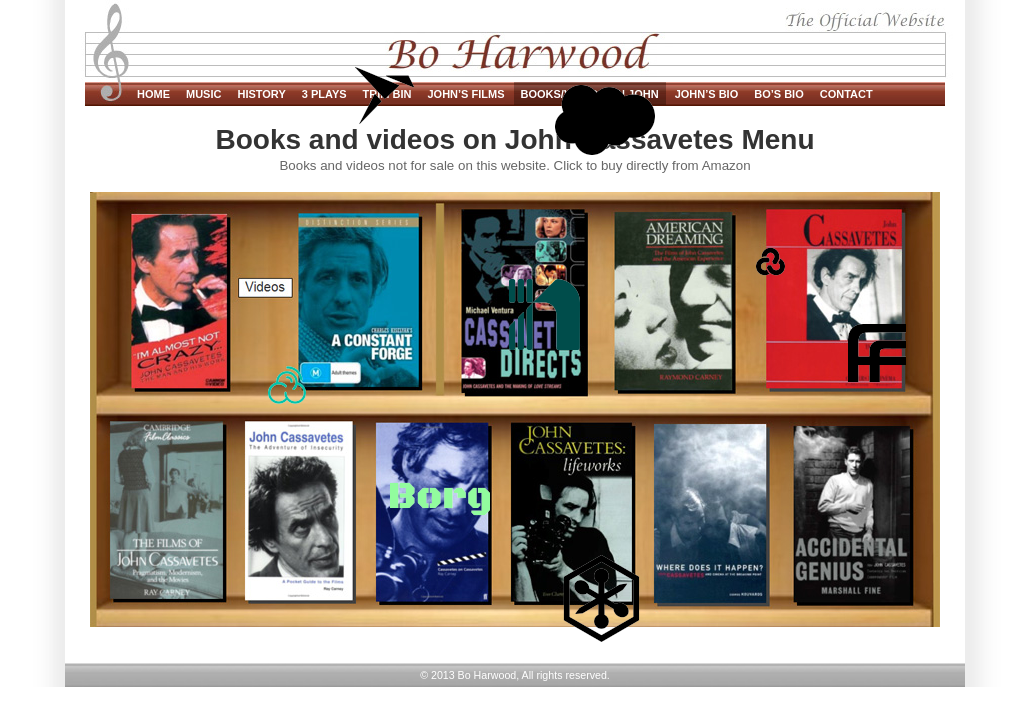 This screenshot has height=720, width=1030. Describe the element at coordinates (287, 385) in the screenshot. I see `sonarqube cloud logo` at that location.